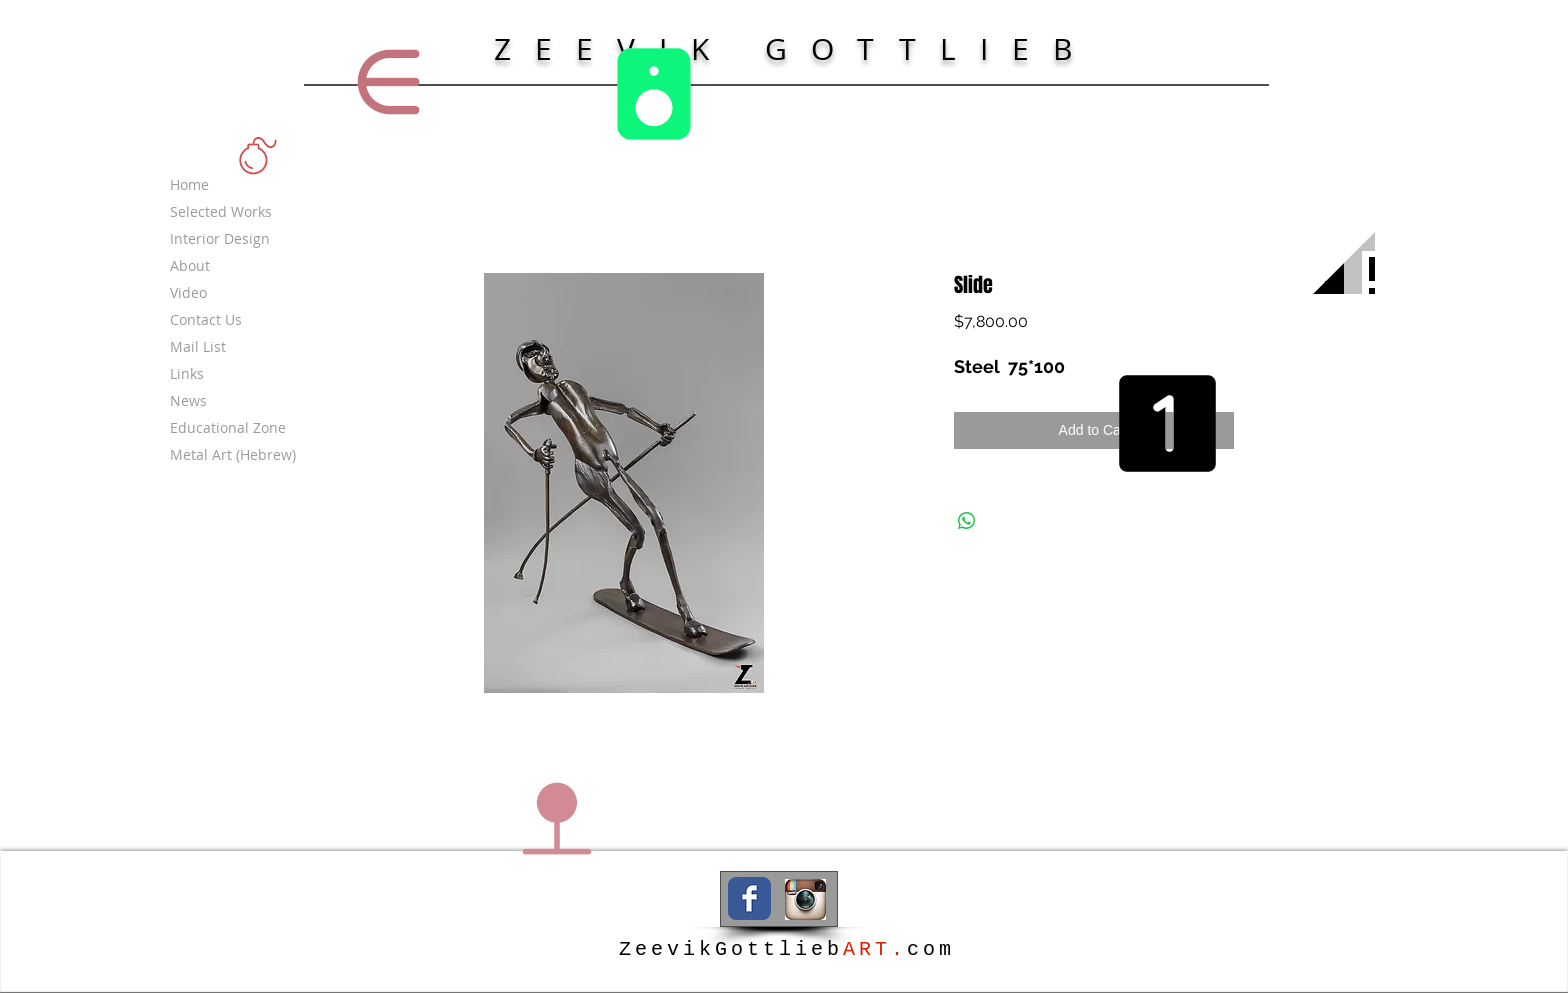  Describe the element at coordinates (256, 155) in the screenshot. I see `indicates a destructive or dangerous action` at that location.